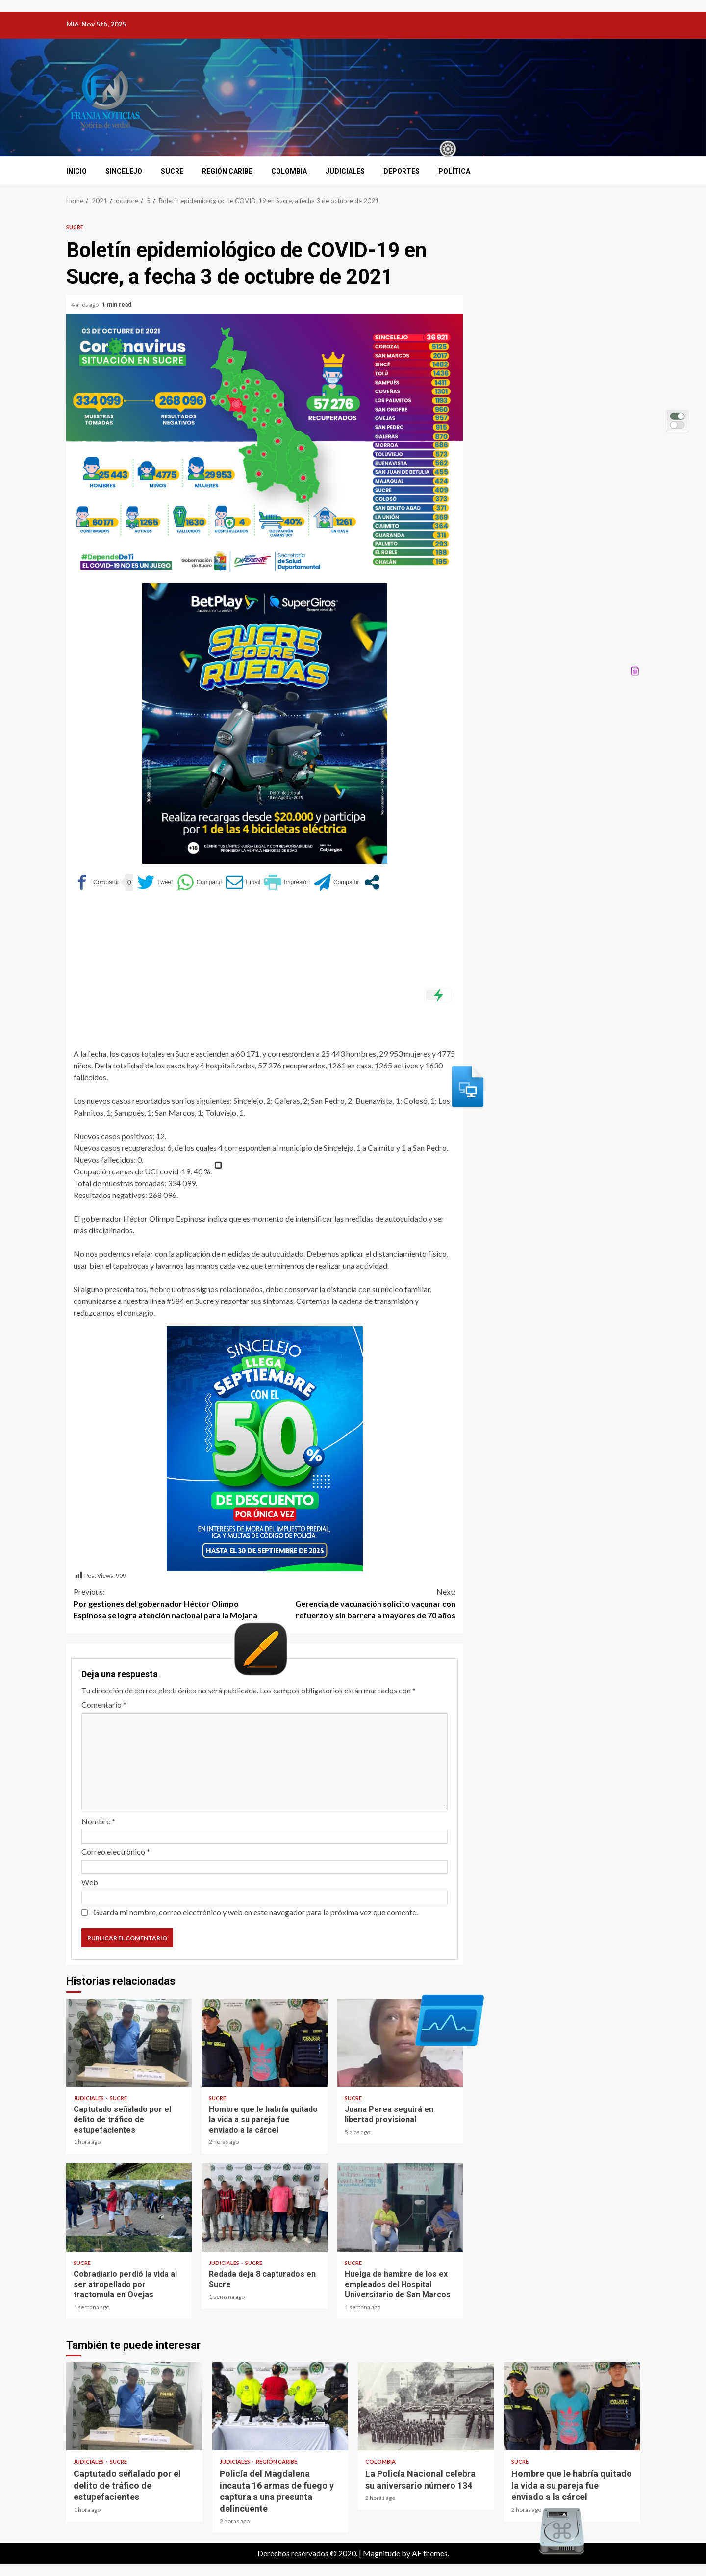 The height and width of the screenshot is (2576, 706). I want to click on open a remote desktop connection file, so click(468, 1087).